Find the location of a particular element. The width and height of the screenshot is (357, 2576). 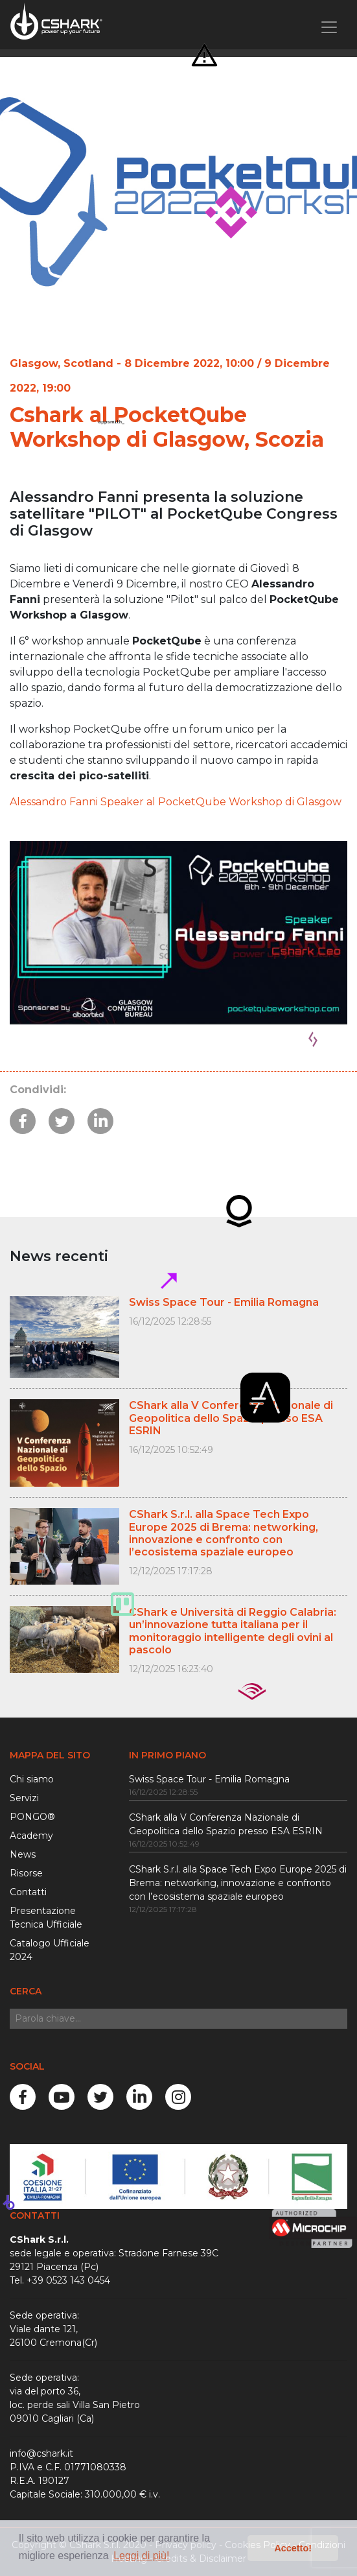

appsmith platform logo is located at coordinates (111, 422).